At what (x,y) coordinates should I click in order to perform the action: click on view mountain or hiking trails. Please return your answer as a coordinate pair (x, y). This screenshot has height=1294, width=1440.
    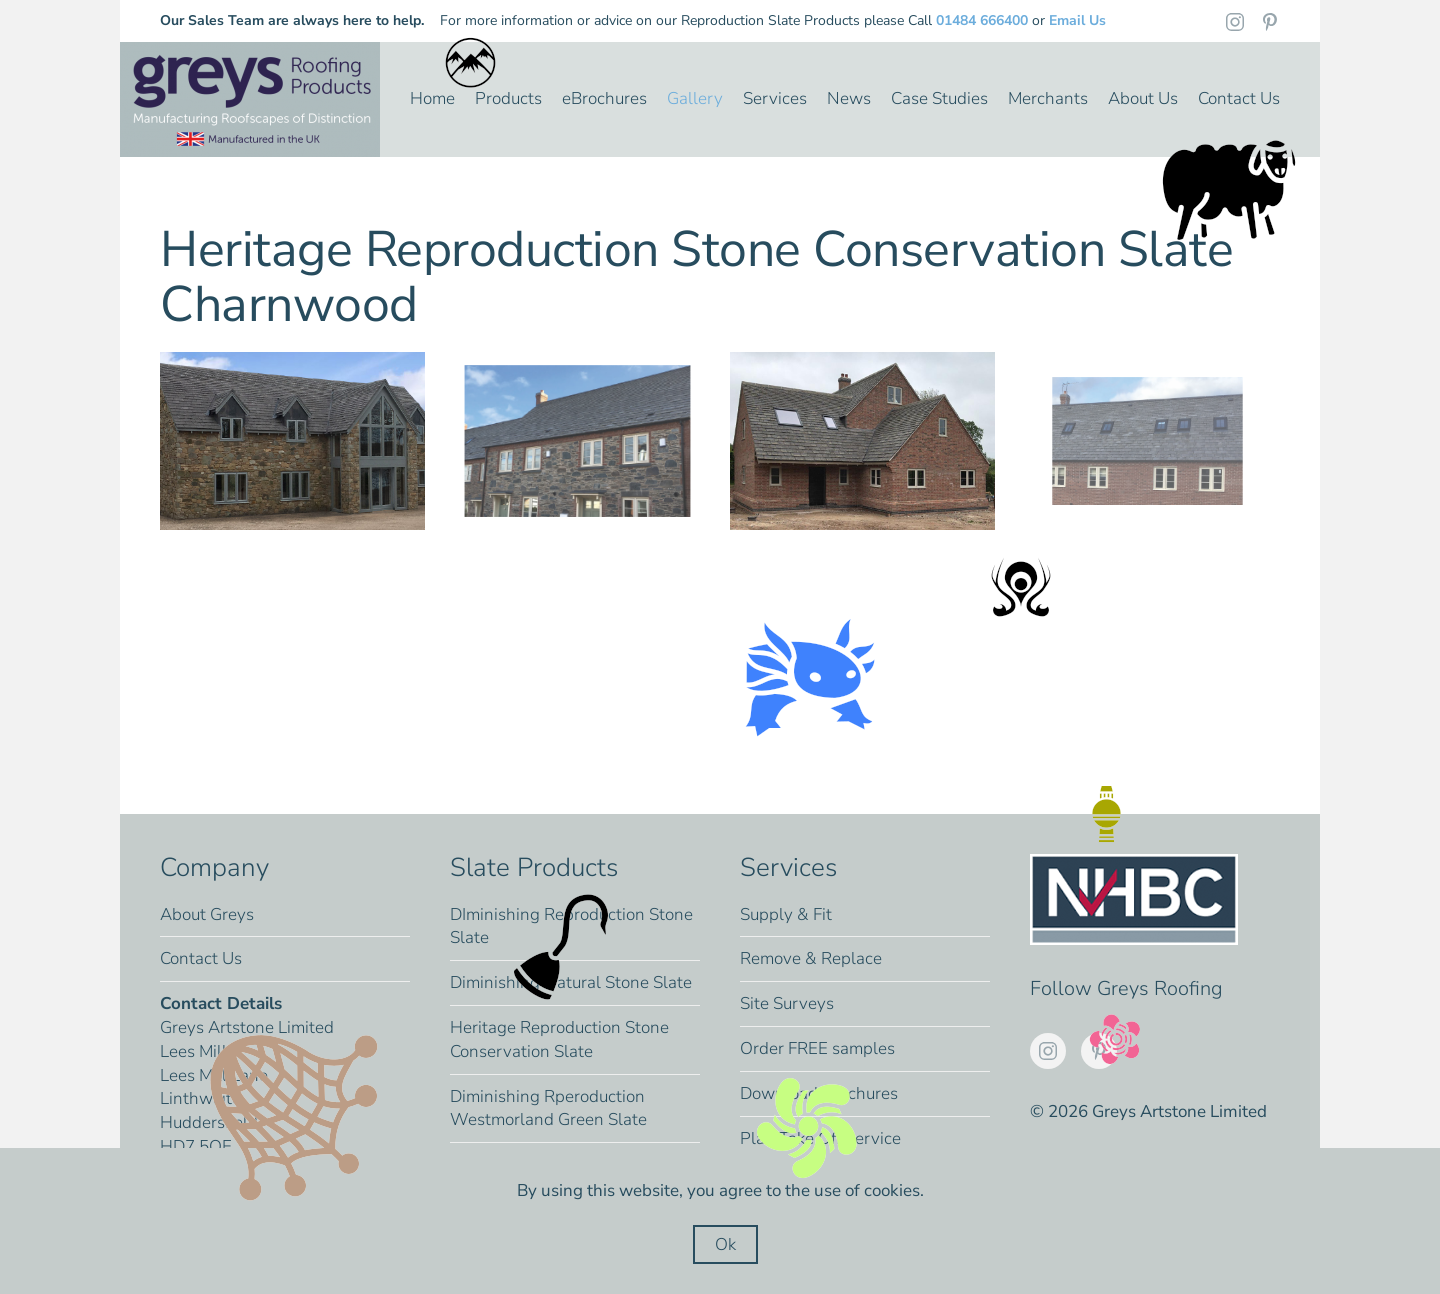
    Looking at the image, I should click on (470, 62).